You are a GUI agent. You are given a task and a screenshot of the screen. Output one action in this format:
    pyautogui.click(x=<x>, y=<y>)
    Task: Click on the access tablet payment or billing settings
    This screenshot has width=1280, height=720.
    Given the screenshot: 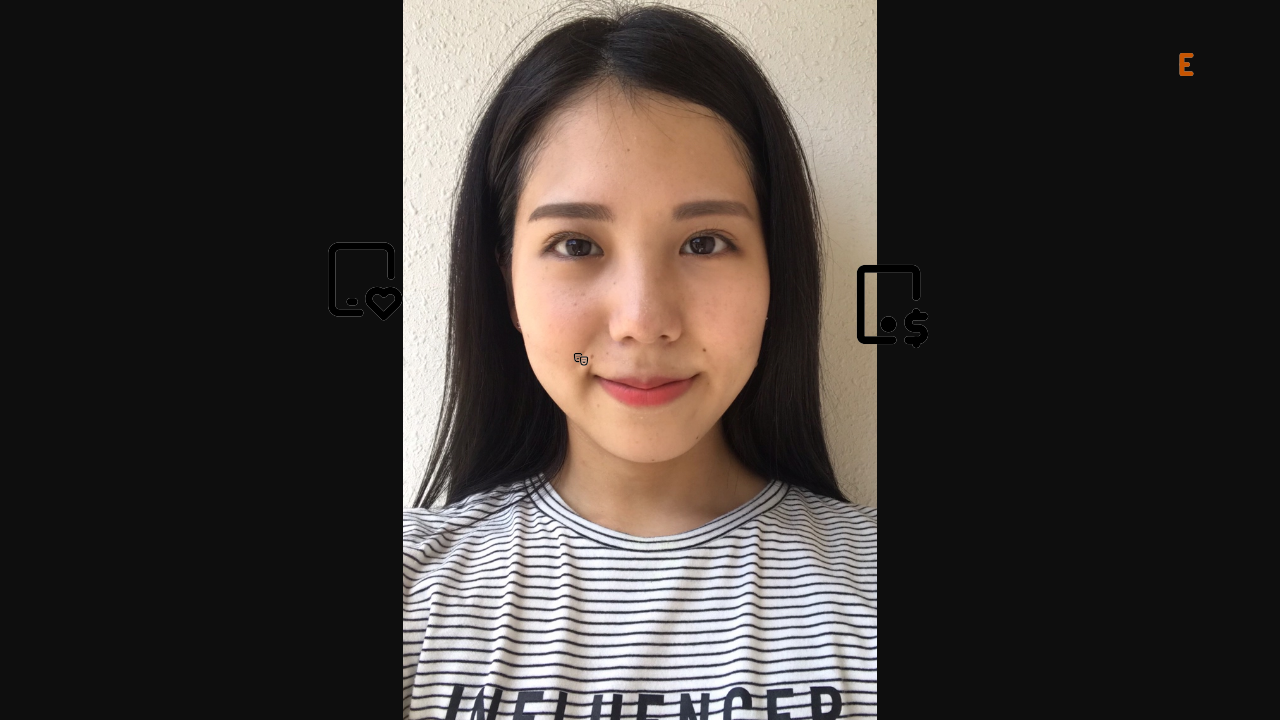 What is the action you would take?
    pyautogui.click(x=888, y=304)
    